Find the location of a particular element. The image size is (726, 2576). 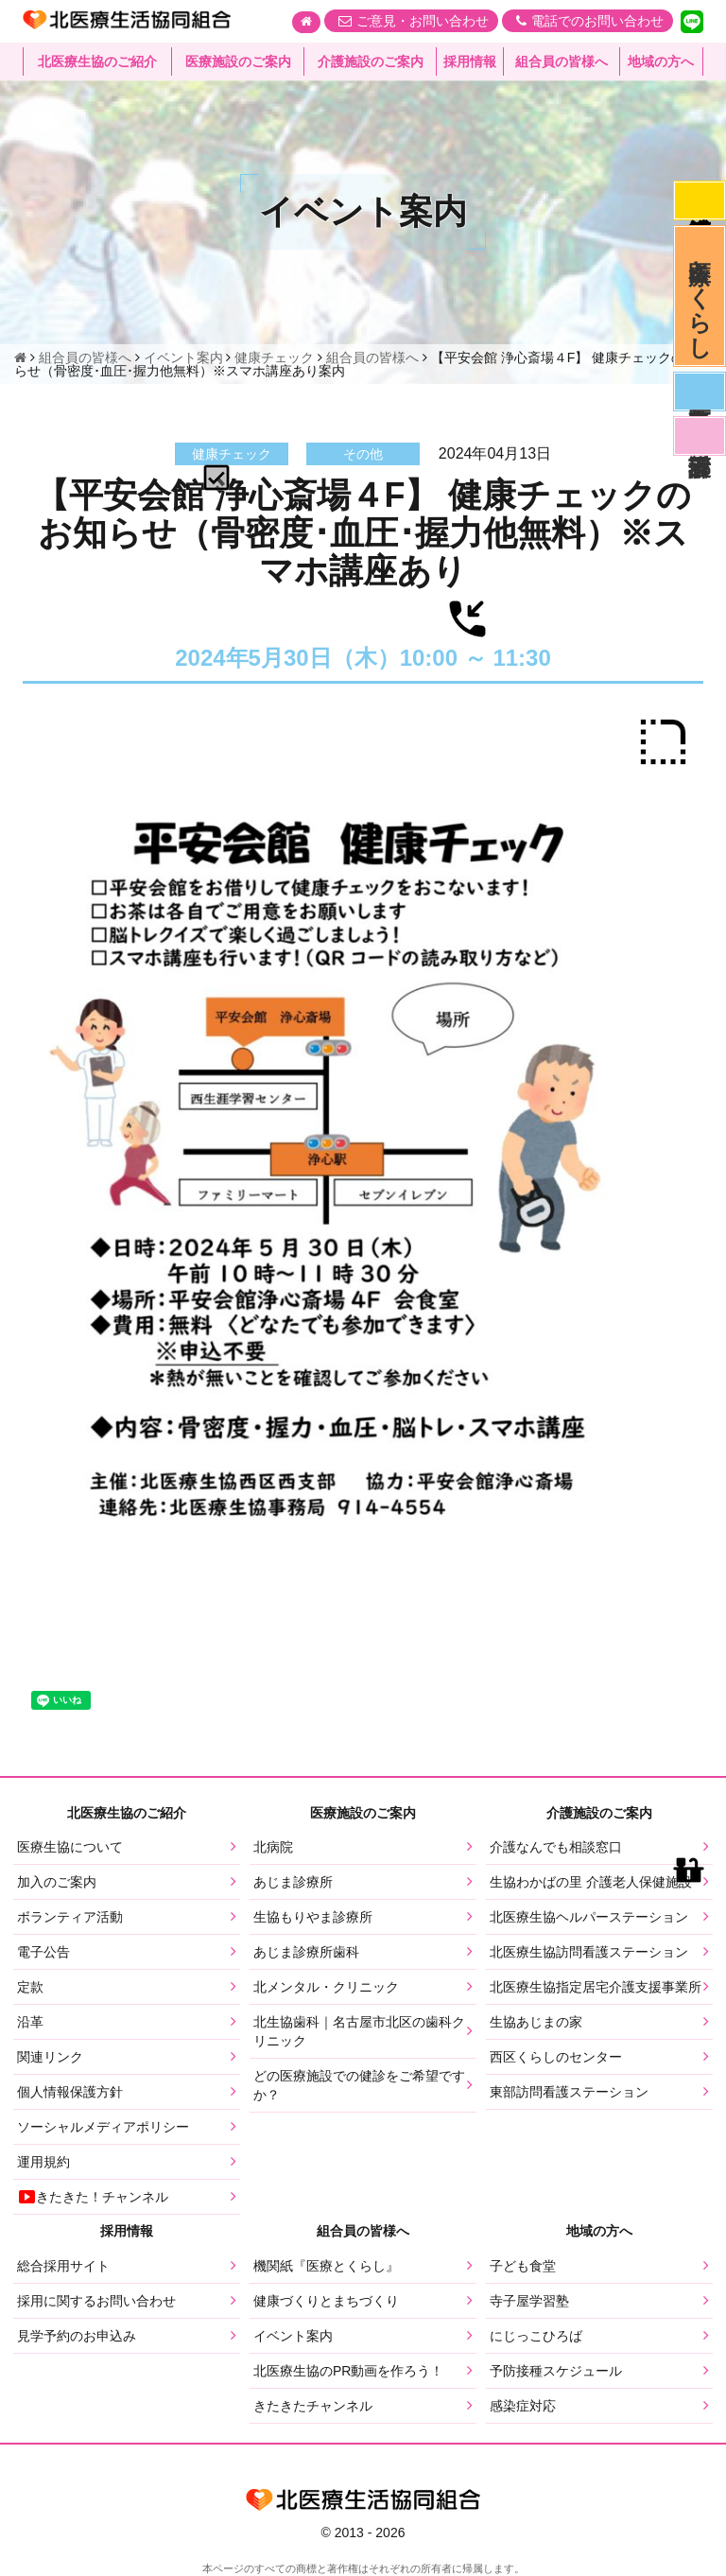

indicates a missed call that needs to be returned is located at coordinates (467, 618).